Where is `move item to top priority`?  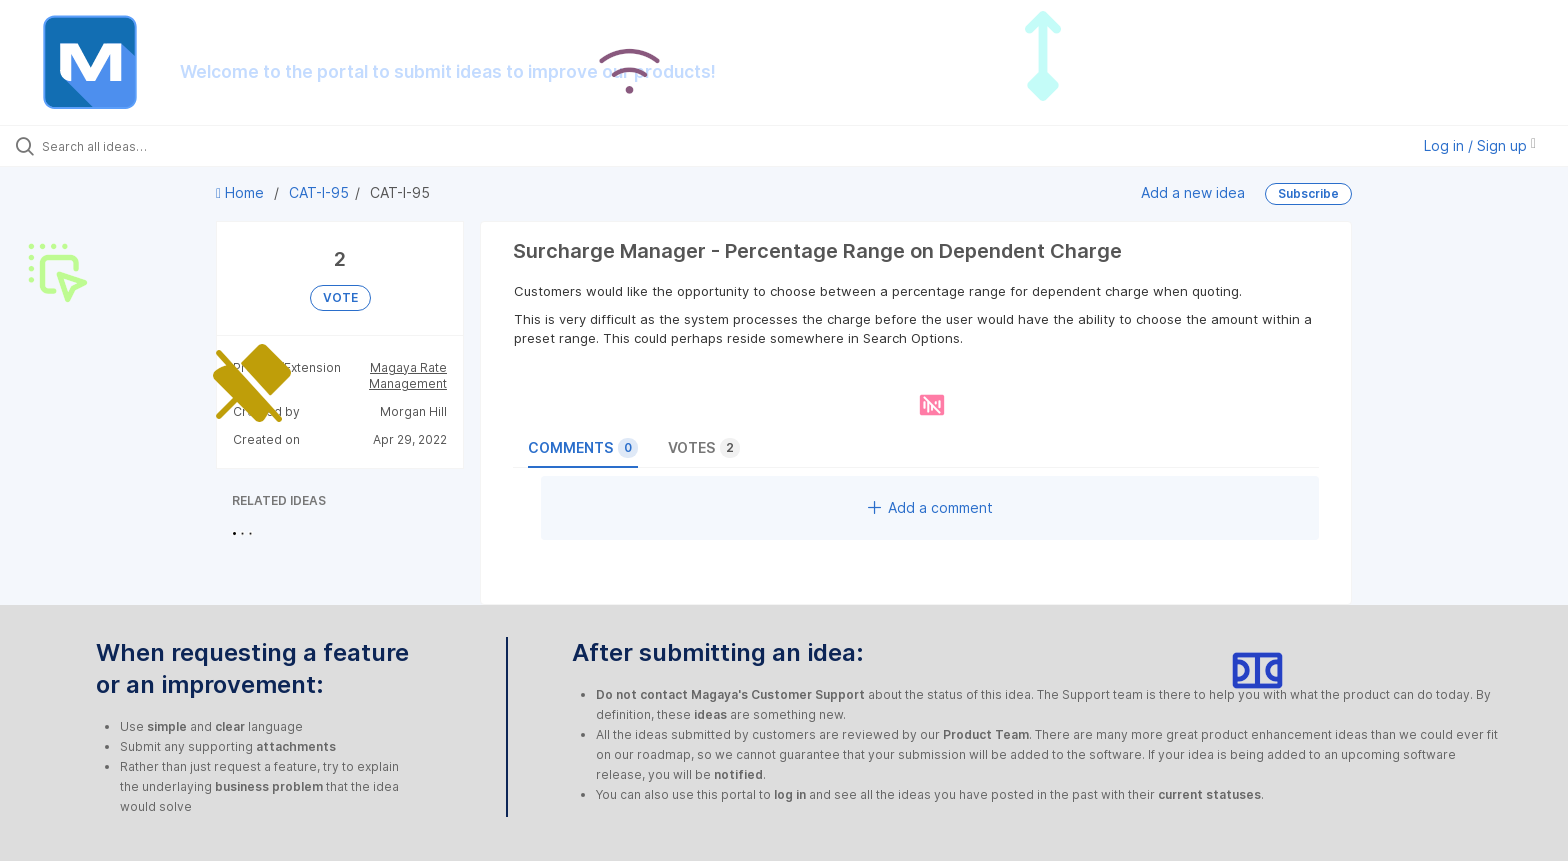
move item to top priority is located at coordinates (1043, 56).